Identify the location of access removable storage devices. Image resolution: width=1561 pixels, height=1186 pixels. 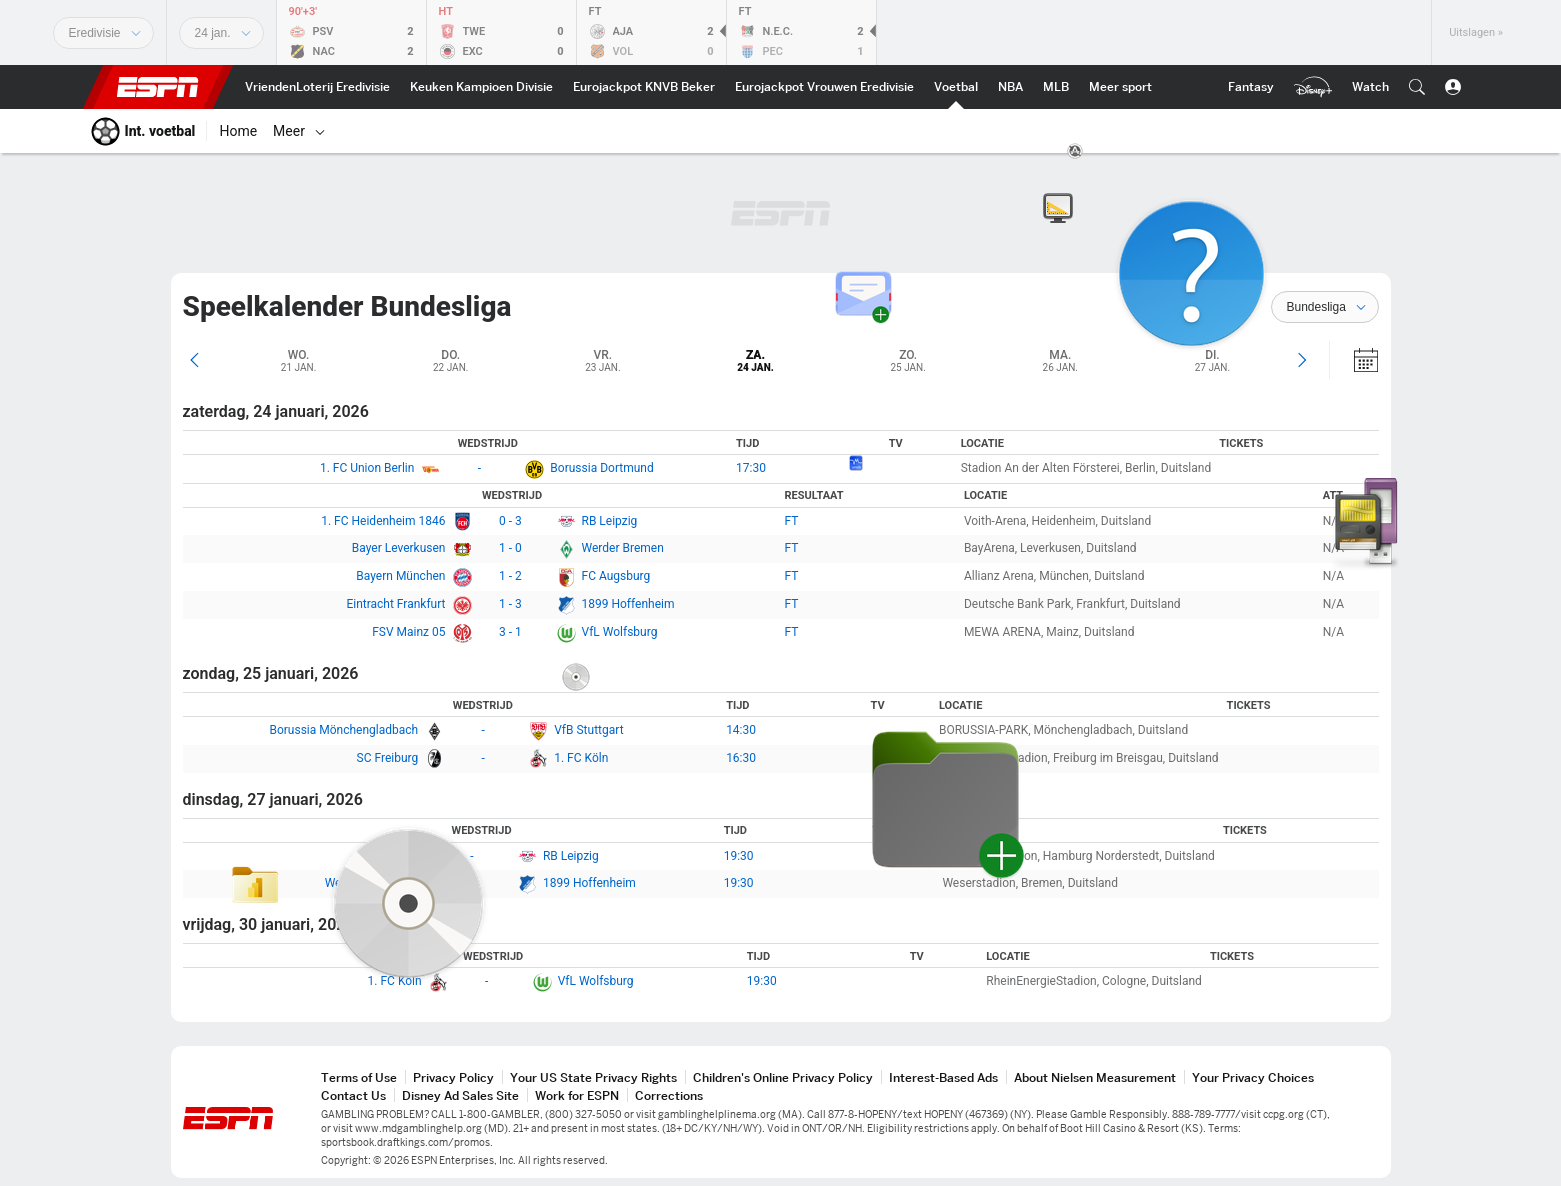
(1369, 524).